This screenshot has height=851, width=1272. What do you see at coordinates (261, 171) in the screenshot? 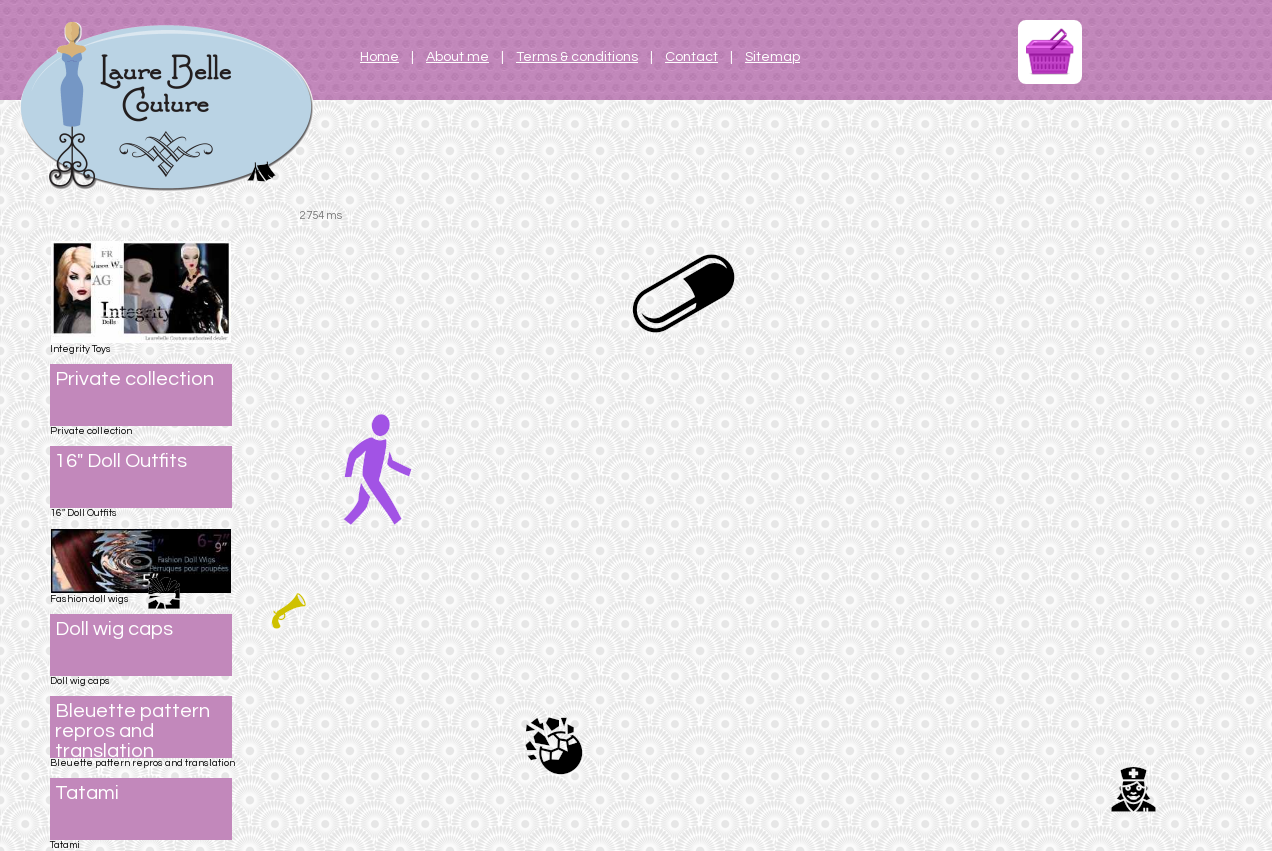
I see `access camping or outdoor activity features` at bounding box center [261, 171].